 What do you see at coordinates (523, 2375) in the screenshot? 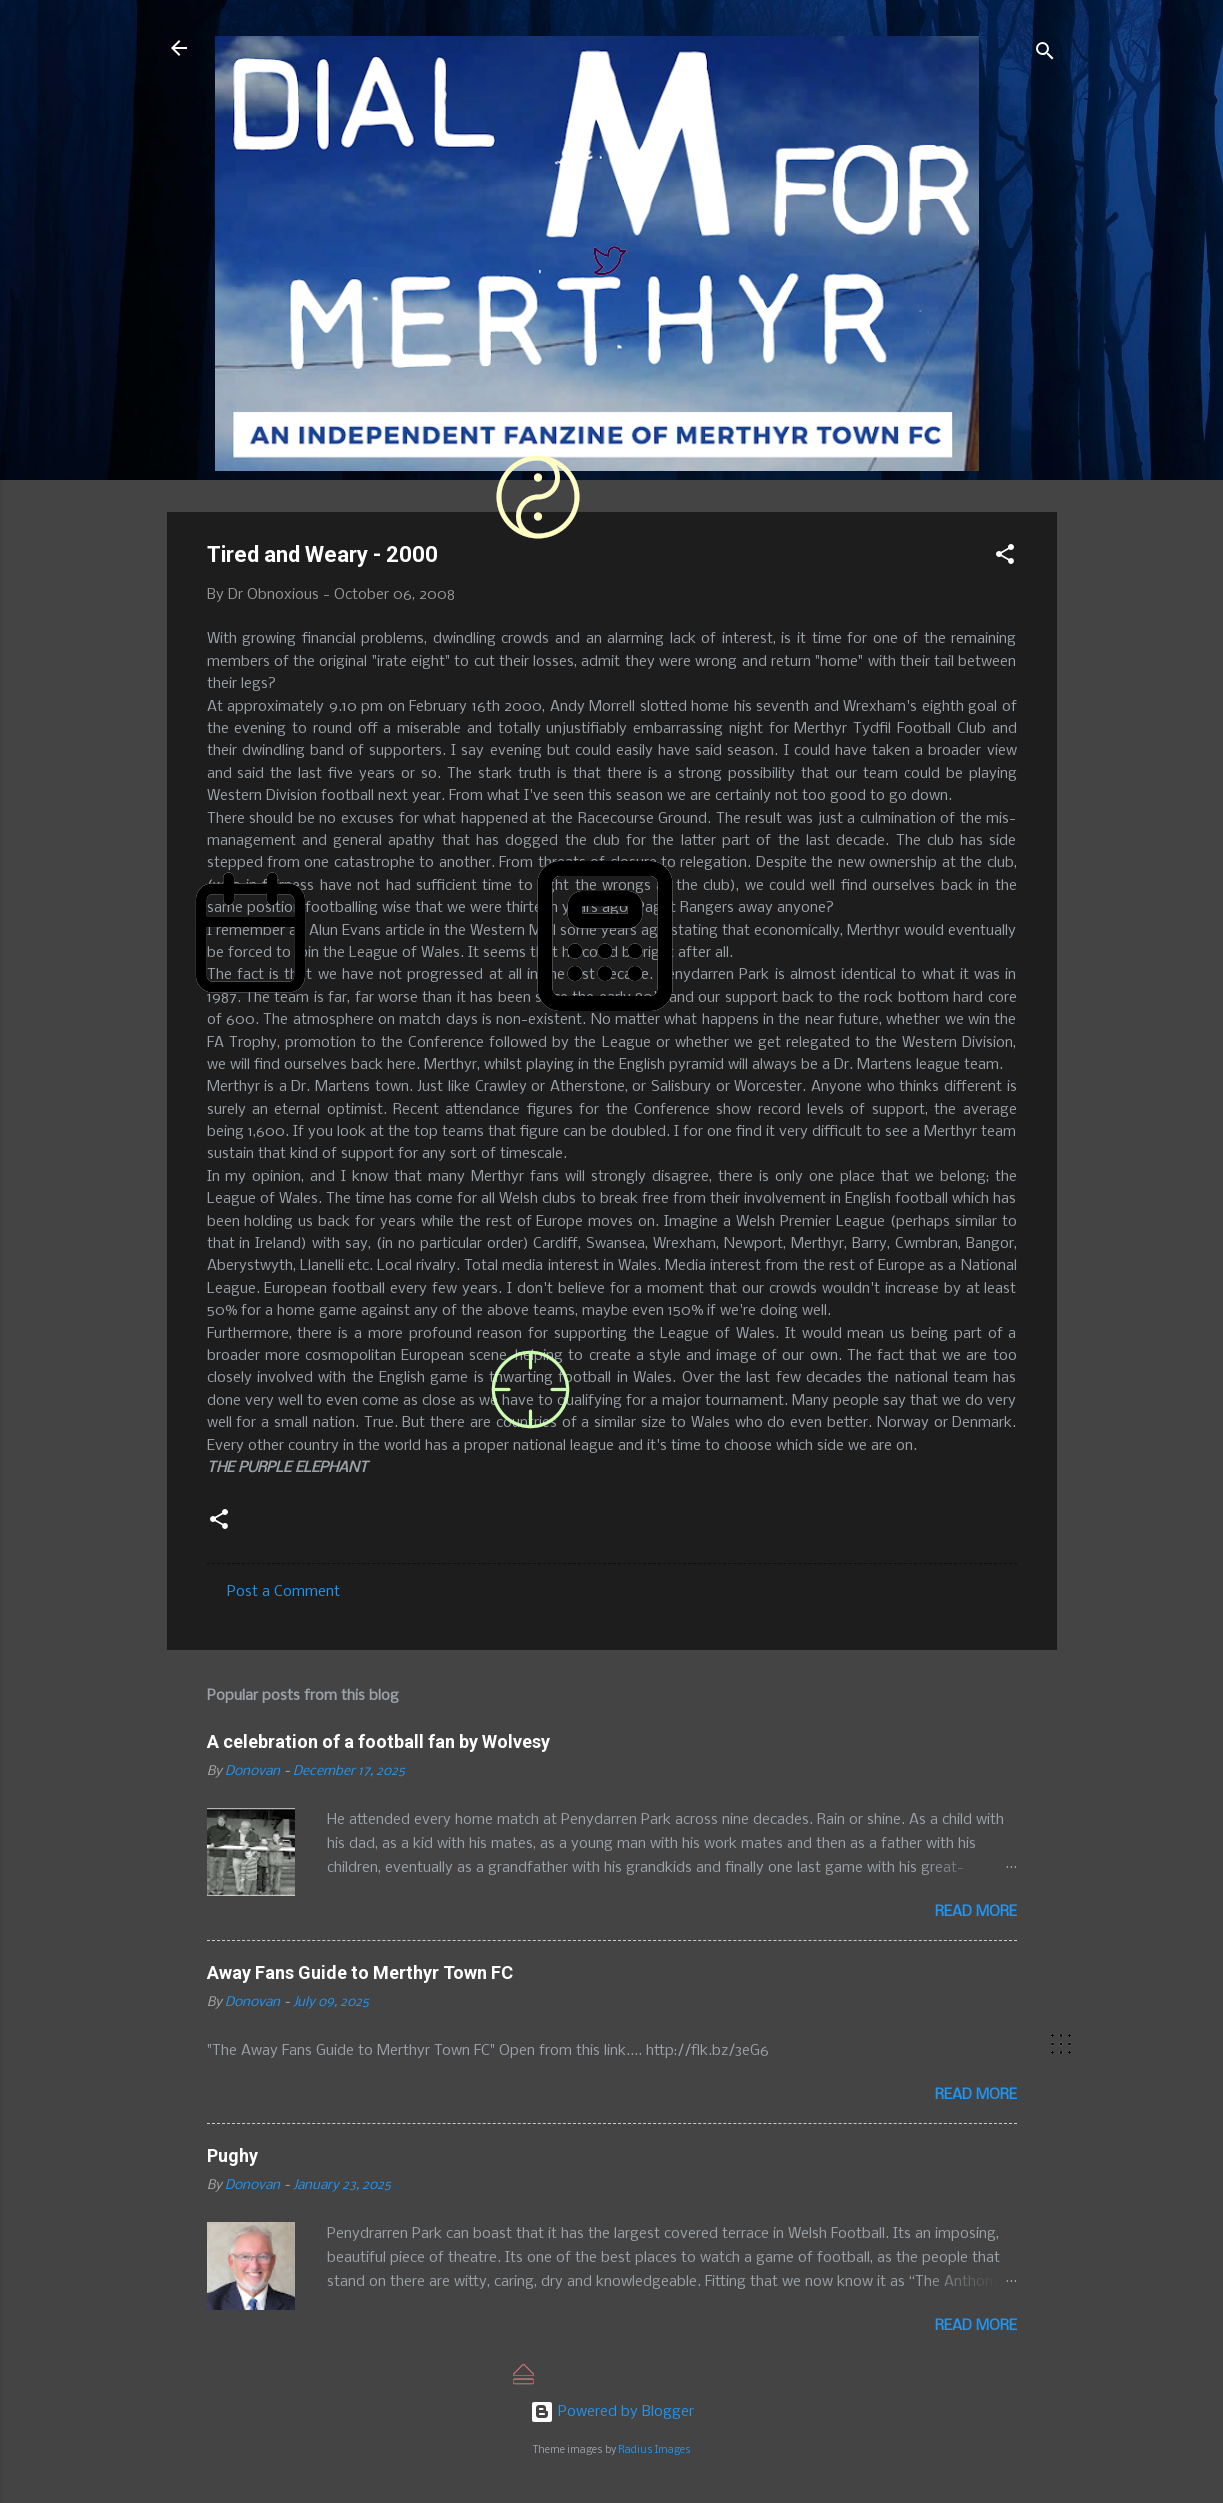
I see `eject media or disc` at bounding box center [523, 2375].